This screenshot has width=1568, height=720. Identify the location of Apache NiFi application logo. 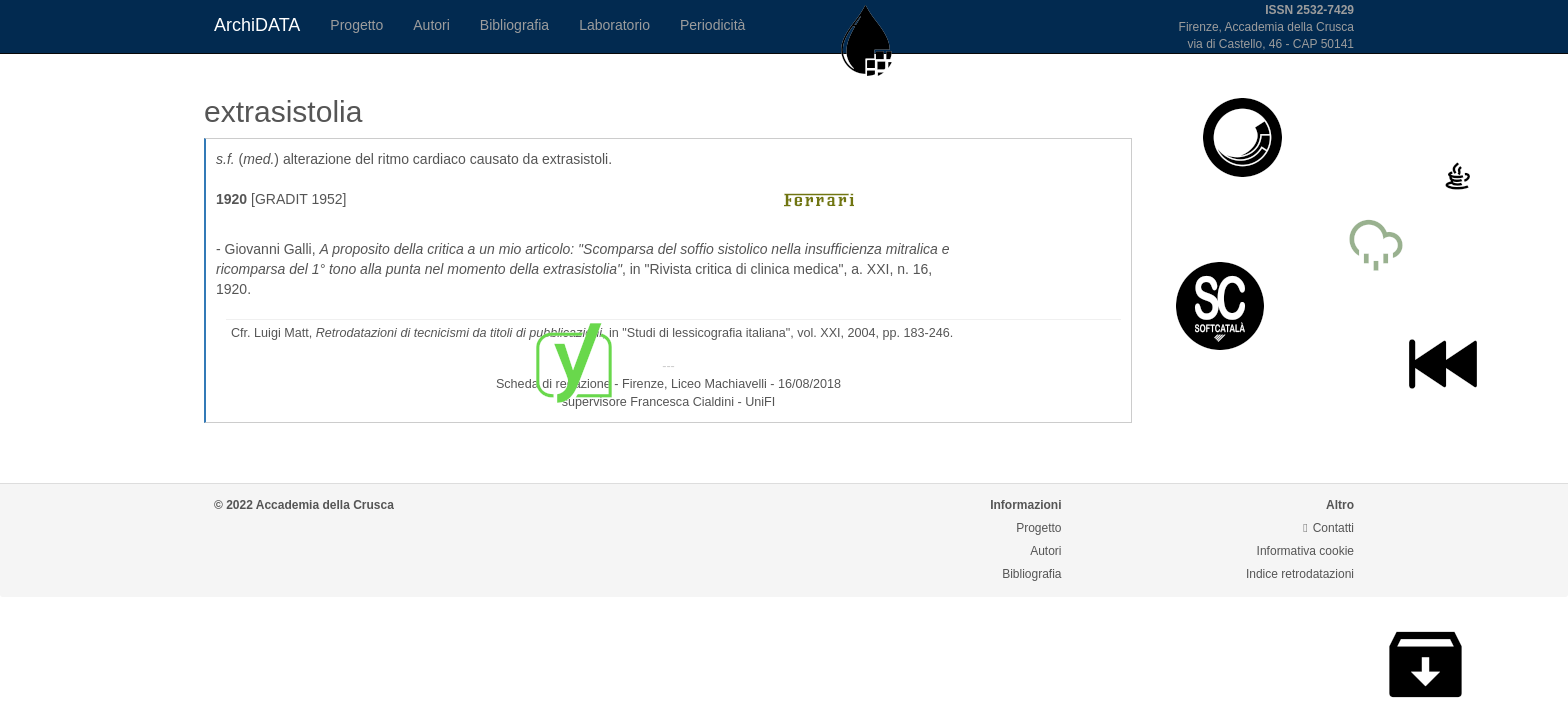
(866, 40).